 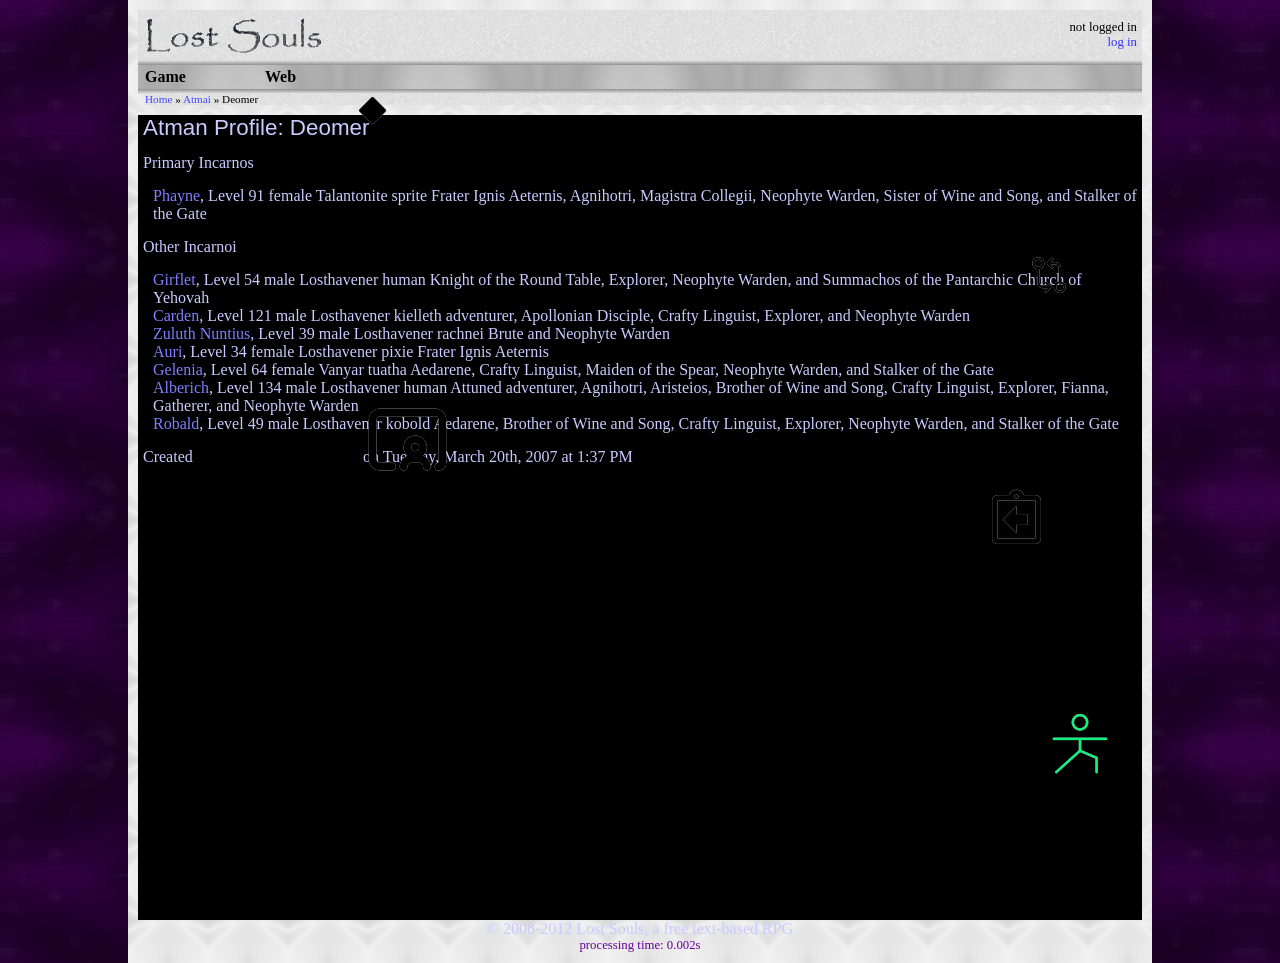 I want to click on compare branches or commits in version control, so click(x=1049, y=274).